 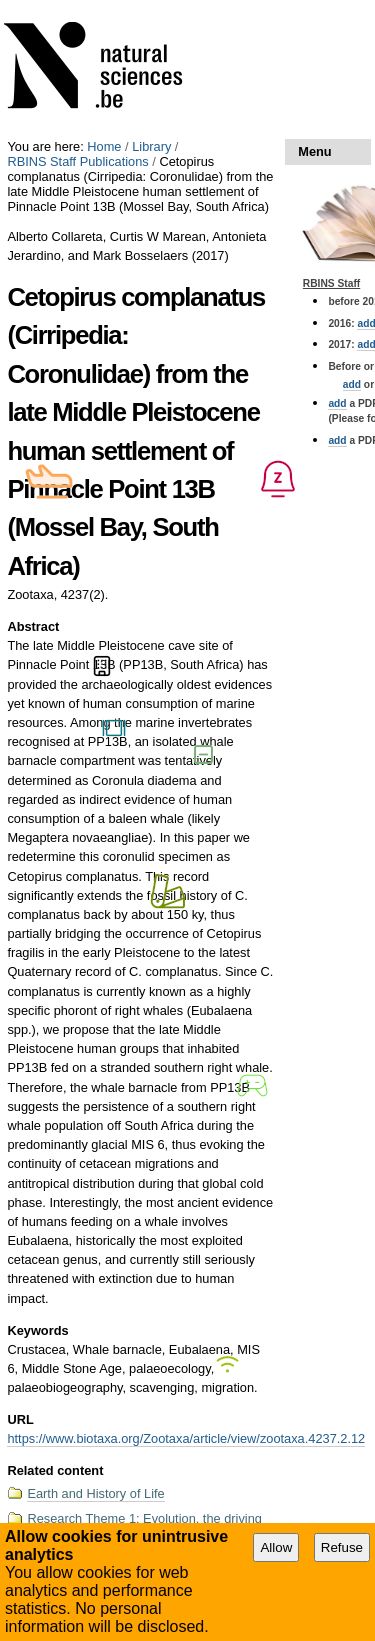 I want to click on access gaming features or games library, so click(x=252, y=1085).